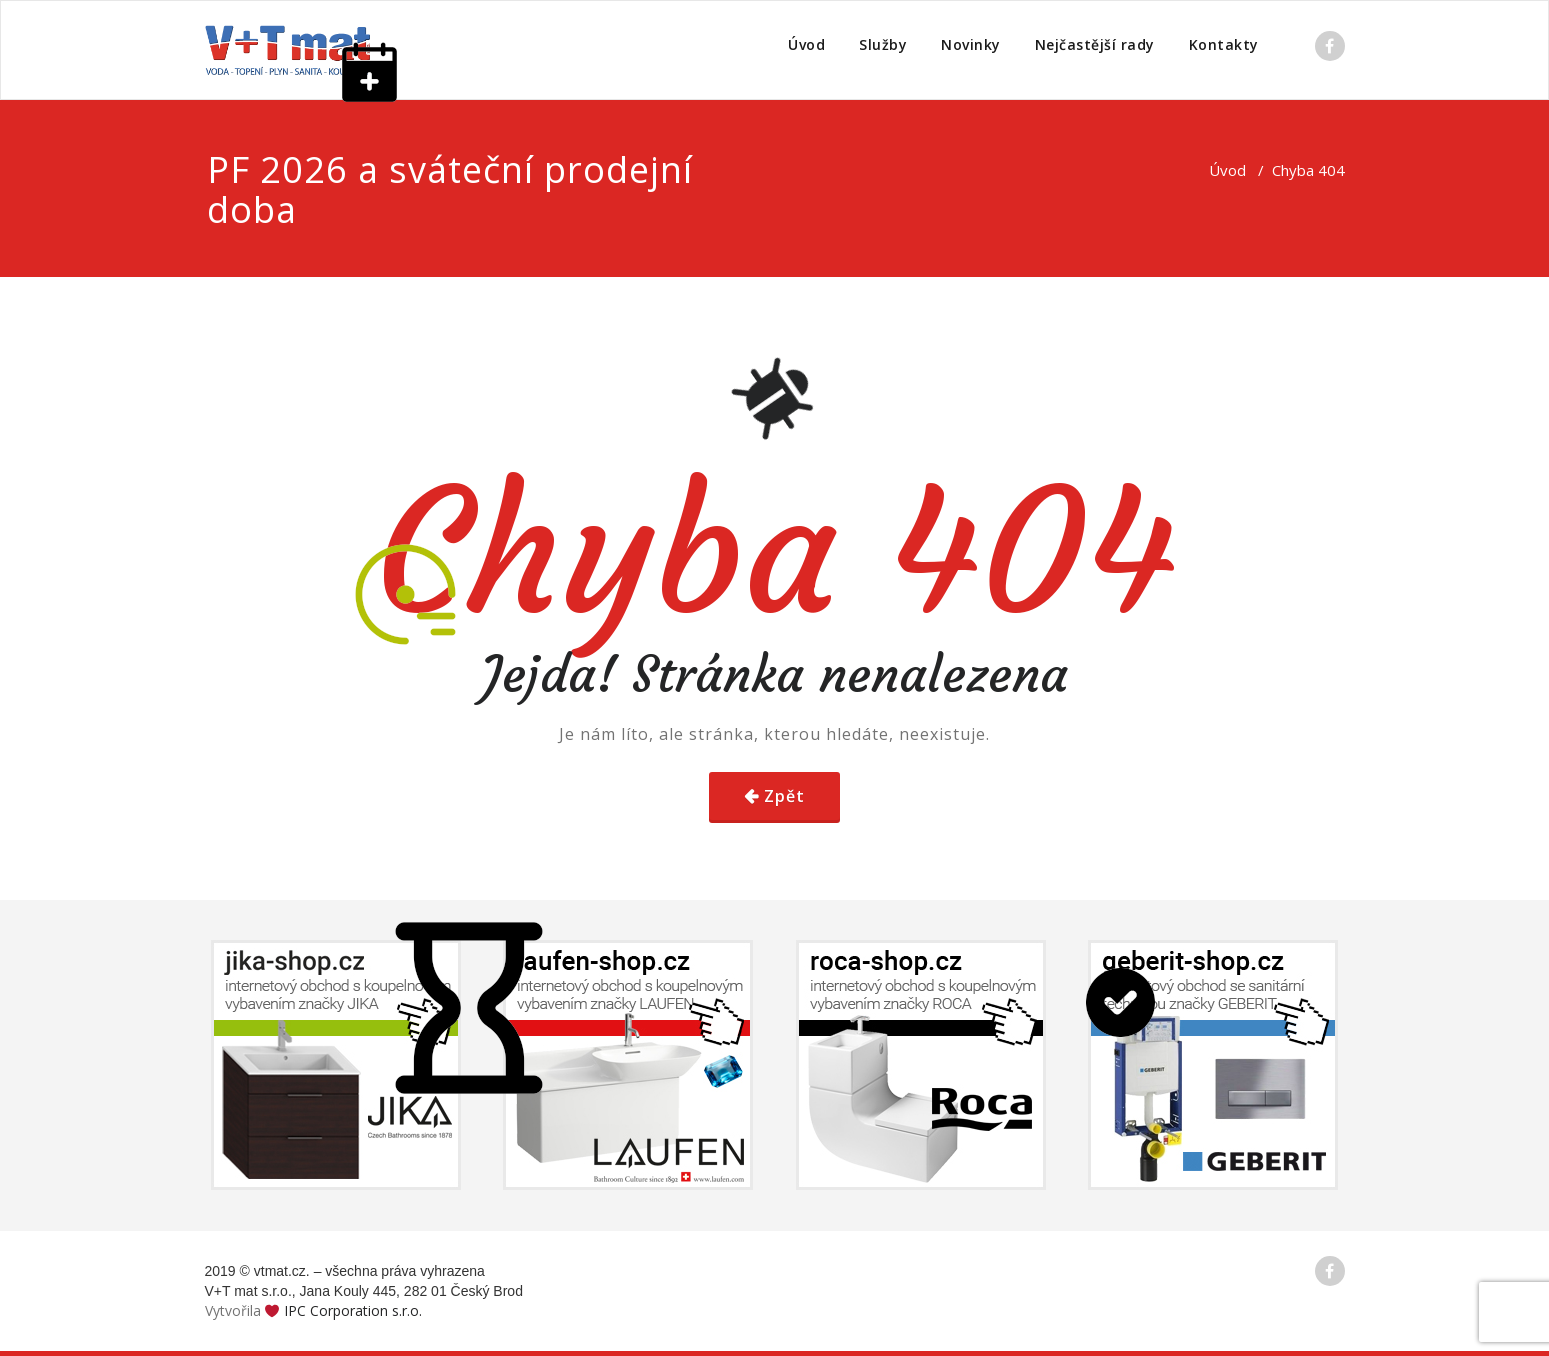  Describe the element at coordinates (369, 74) in the screenshot. I see `add a new event to your calendar` at that location.